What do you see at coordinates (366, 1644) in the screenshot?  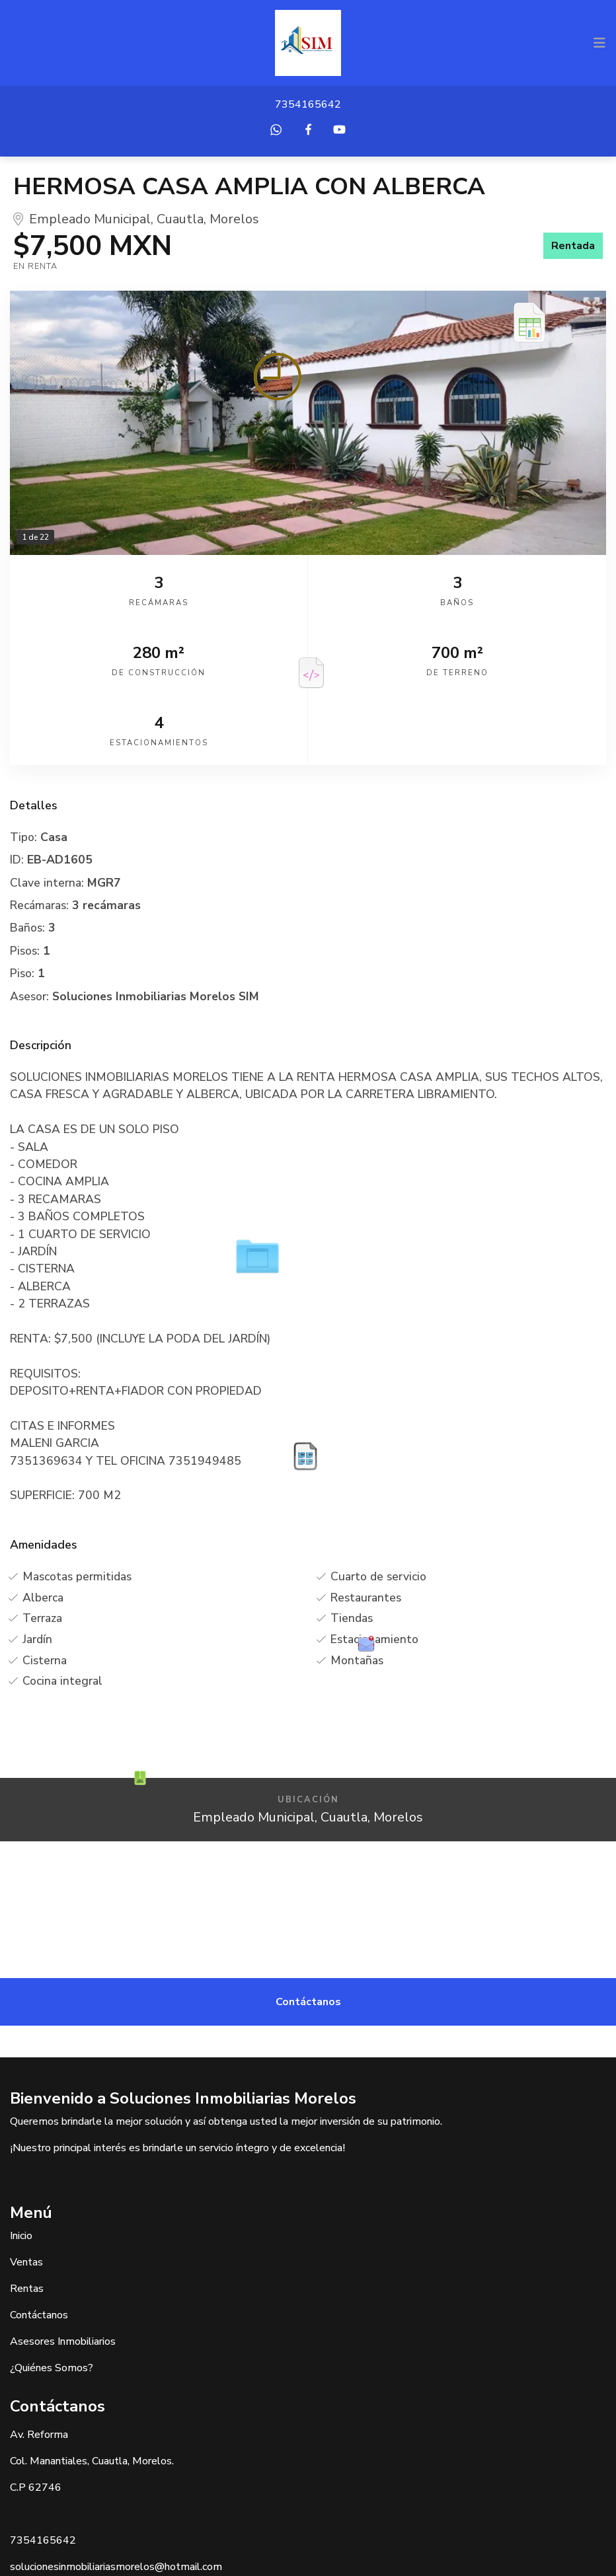 I see `send an email message` at bounding box center [366, 1644].